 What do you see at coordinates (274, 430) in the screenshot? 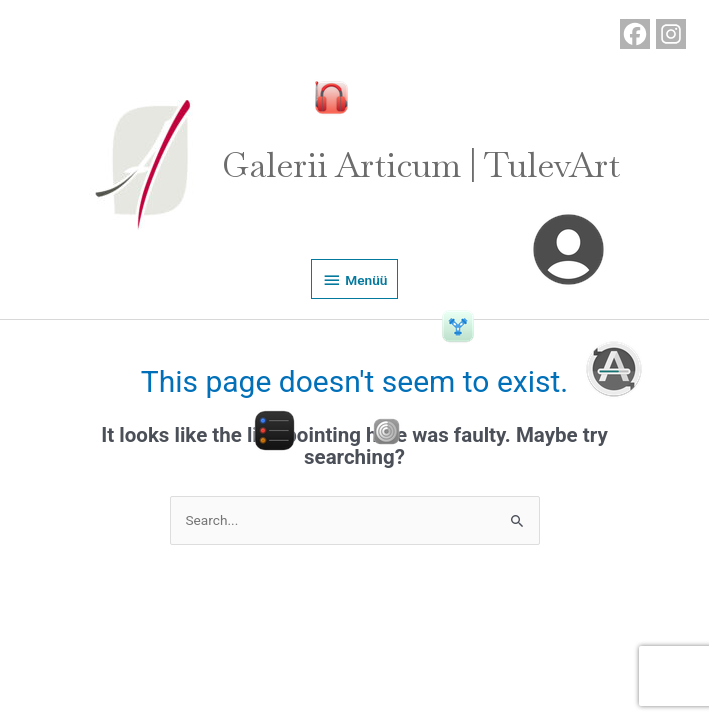
I see `open the reminders app` at bounding box center [274, 430].